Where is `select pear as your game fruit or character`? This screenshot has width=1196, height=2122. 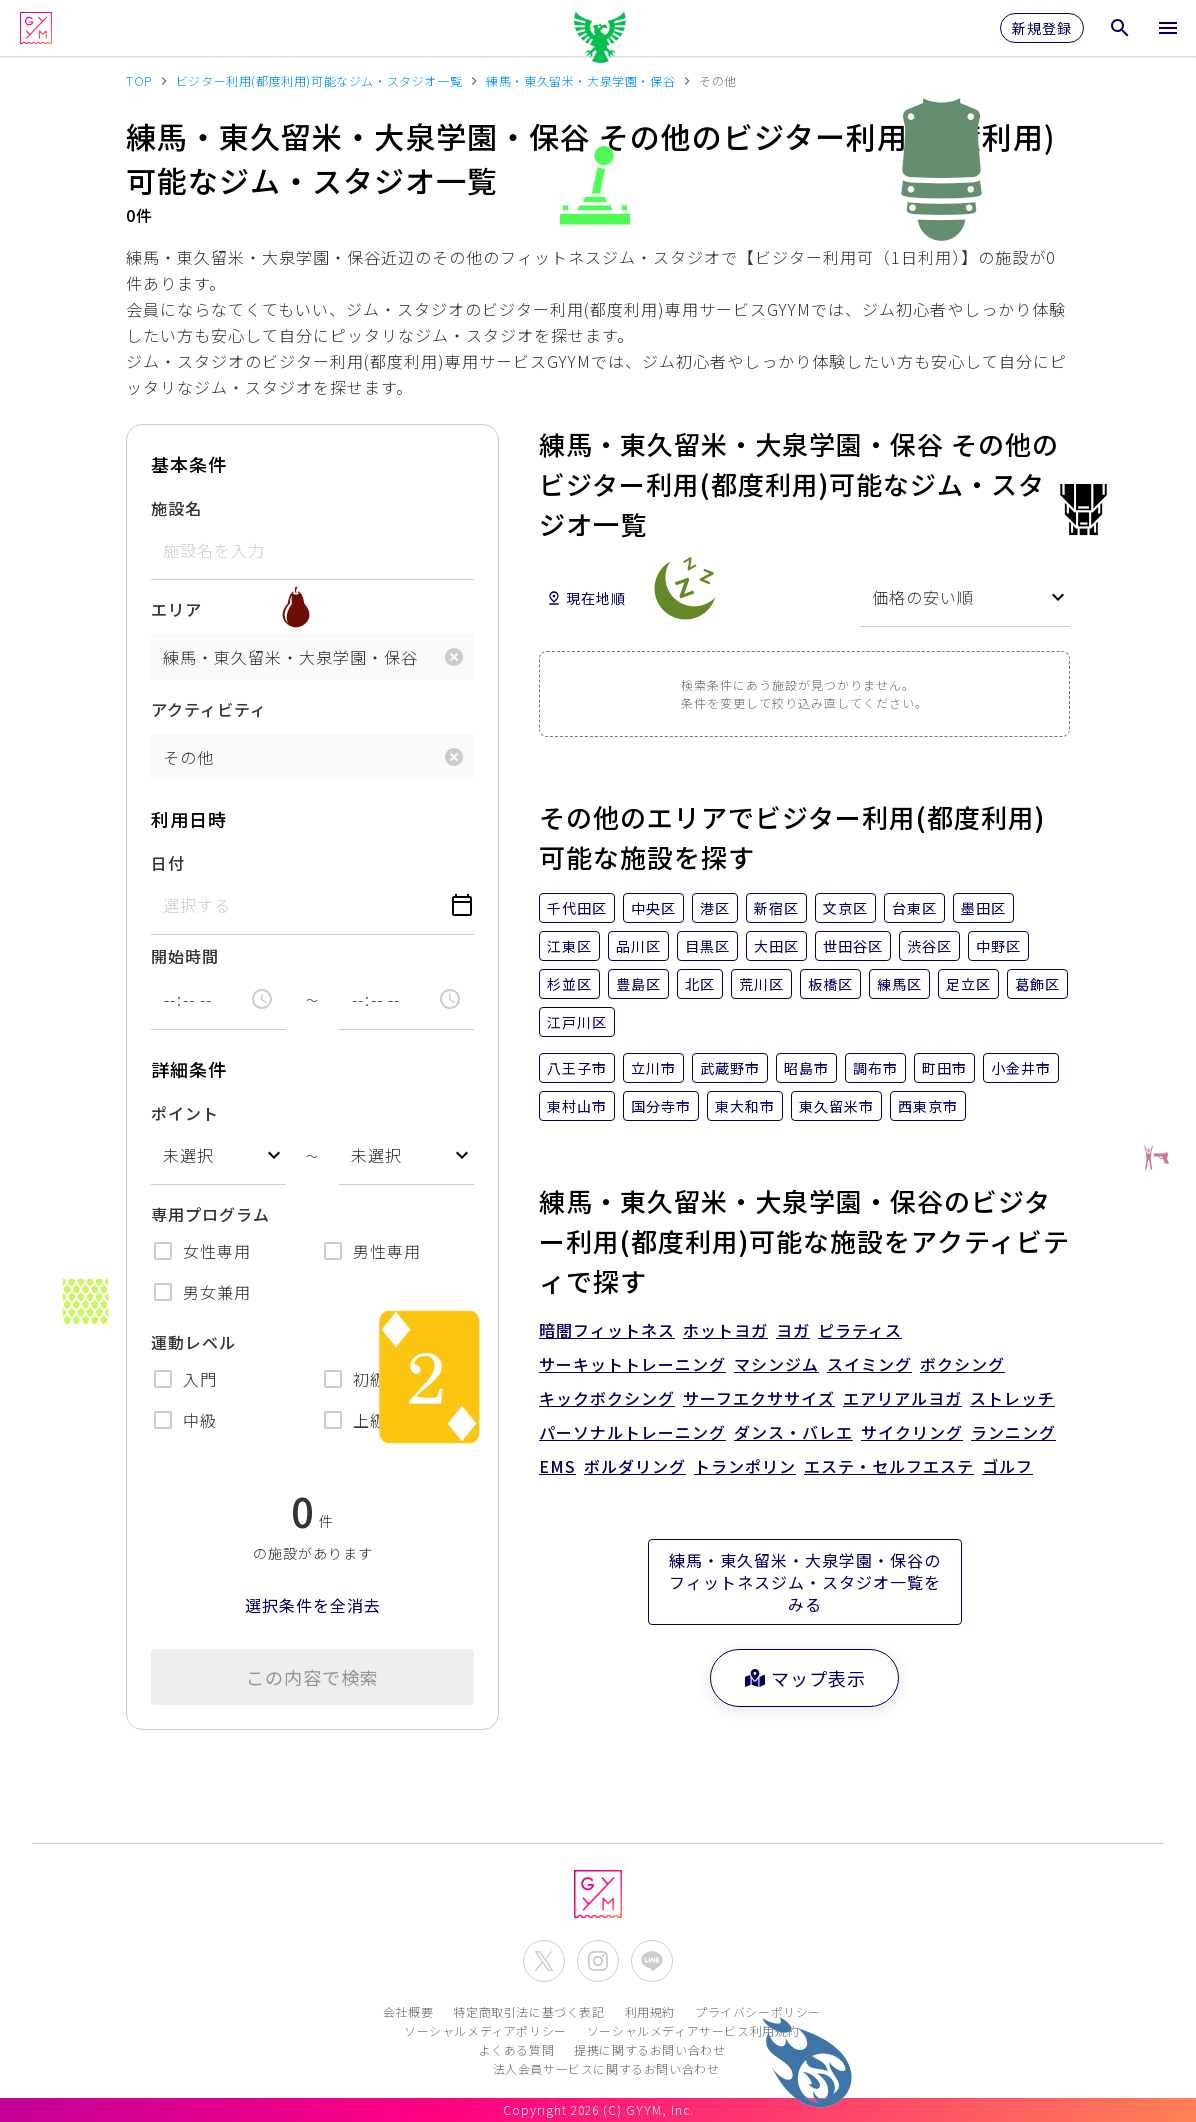 select pear as your game fruit or character is located at coordinates (296, 607).